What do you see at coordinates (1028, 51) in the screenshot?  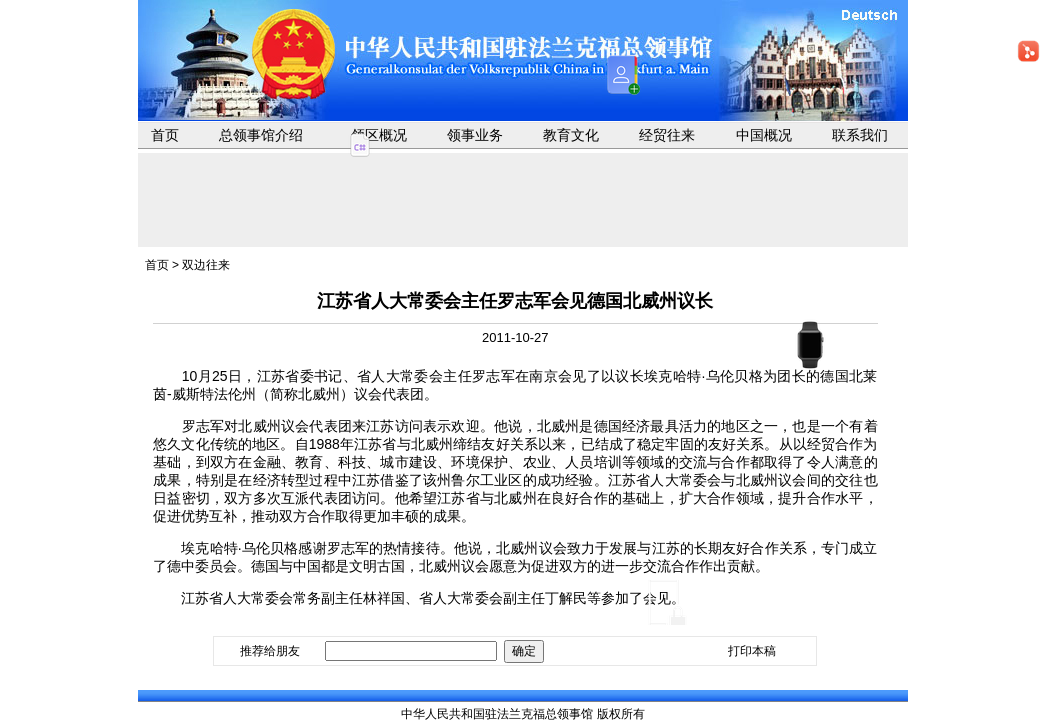 I see `configure git version control settings` at bounding box center [1028, 51].